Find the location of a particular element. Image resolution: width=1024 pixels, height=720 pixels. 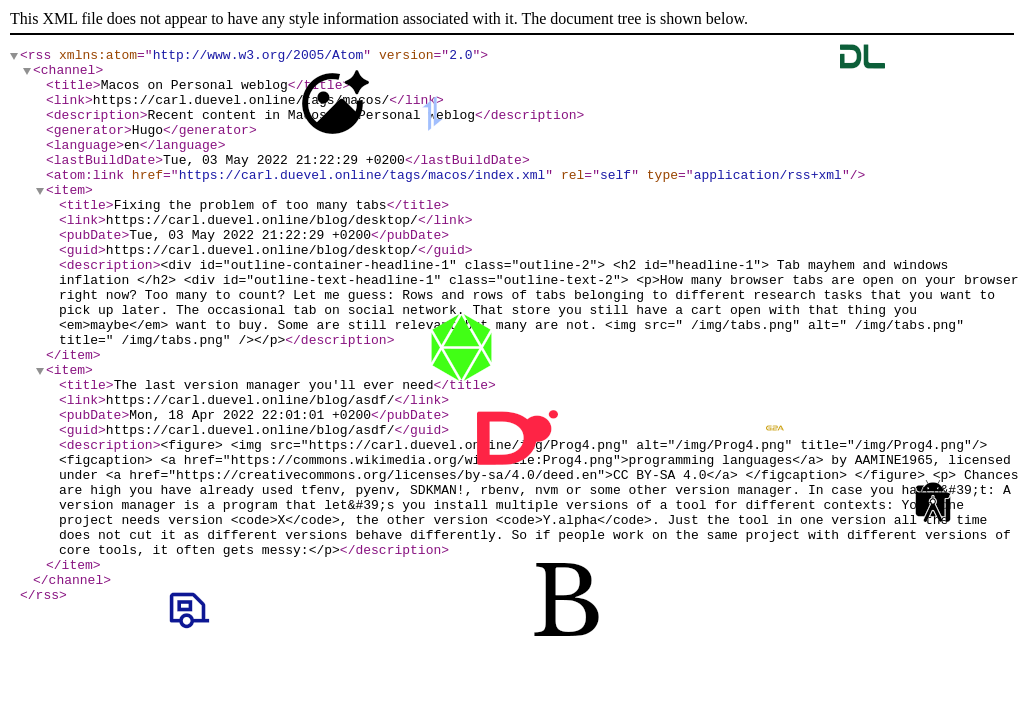

clever cloud platform logo is located at coordinates (461, 347).